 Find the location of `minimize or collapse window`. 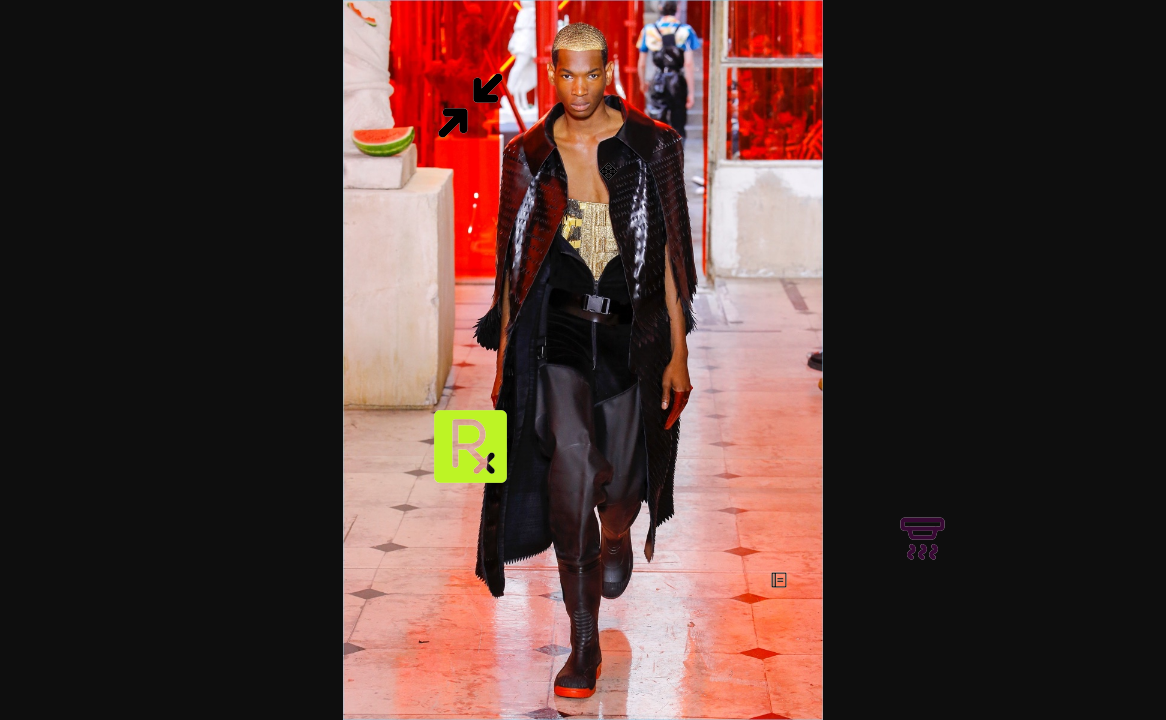

minimize or collapse window is located at coordinates (470, 105).